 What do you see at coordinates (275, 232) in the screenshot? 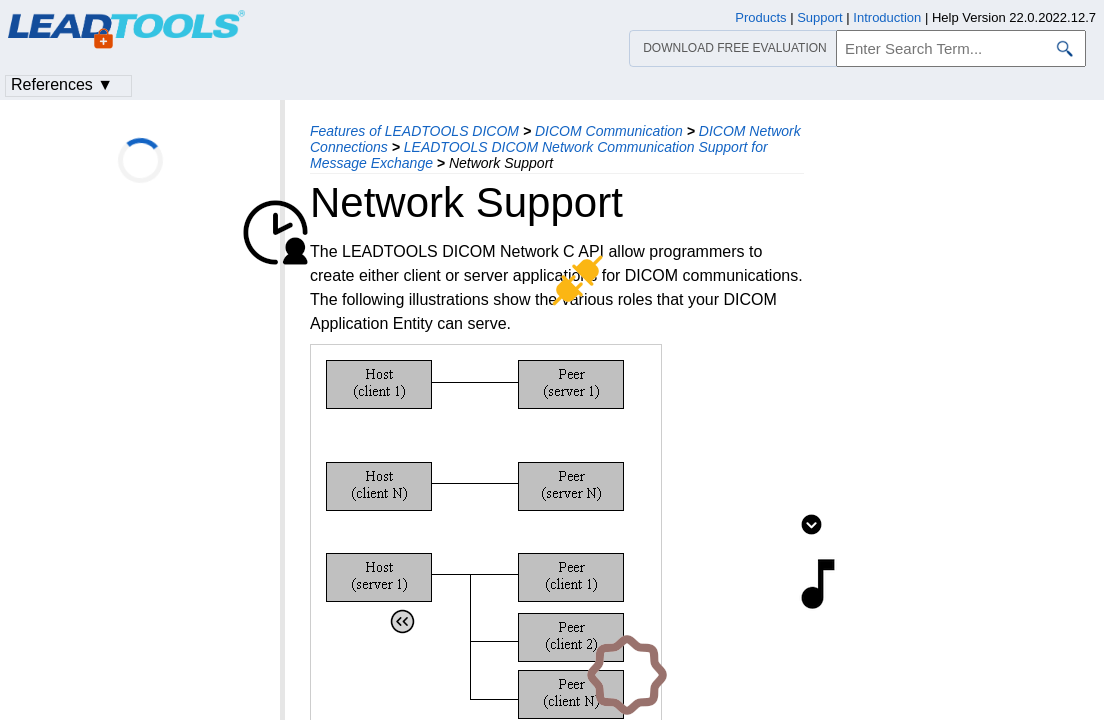
I see `view user activity history` at bounding box center [275, 232].